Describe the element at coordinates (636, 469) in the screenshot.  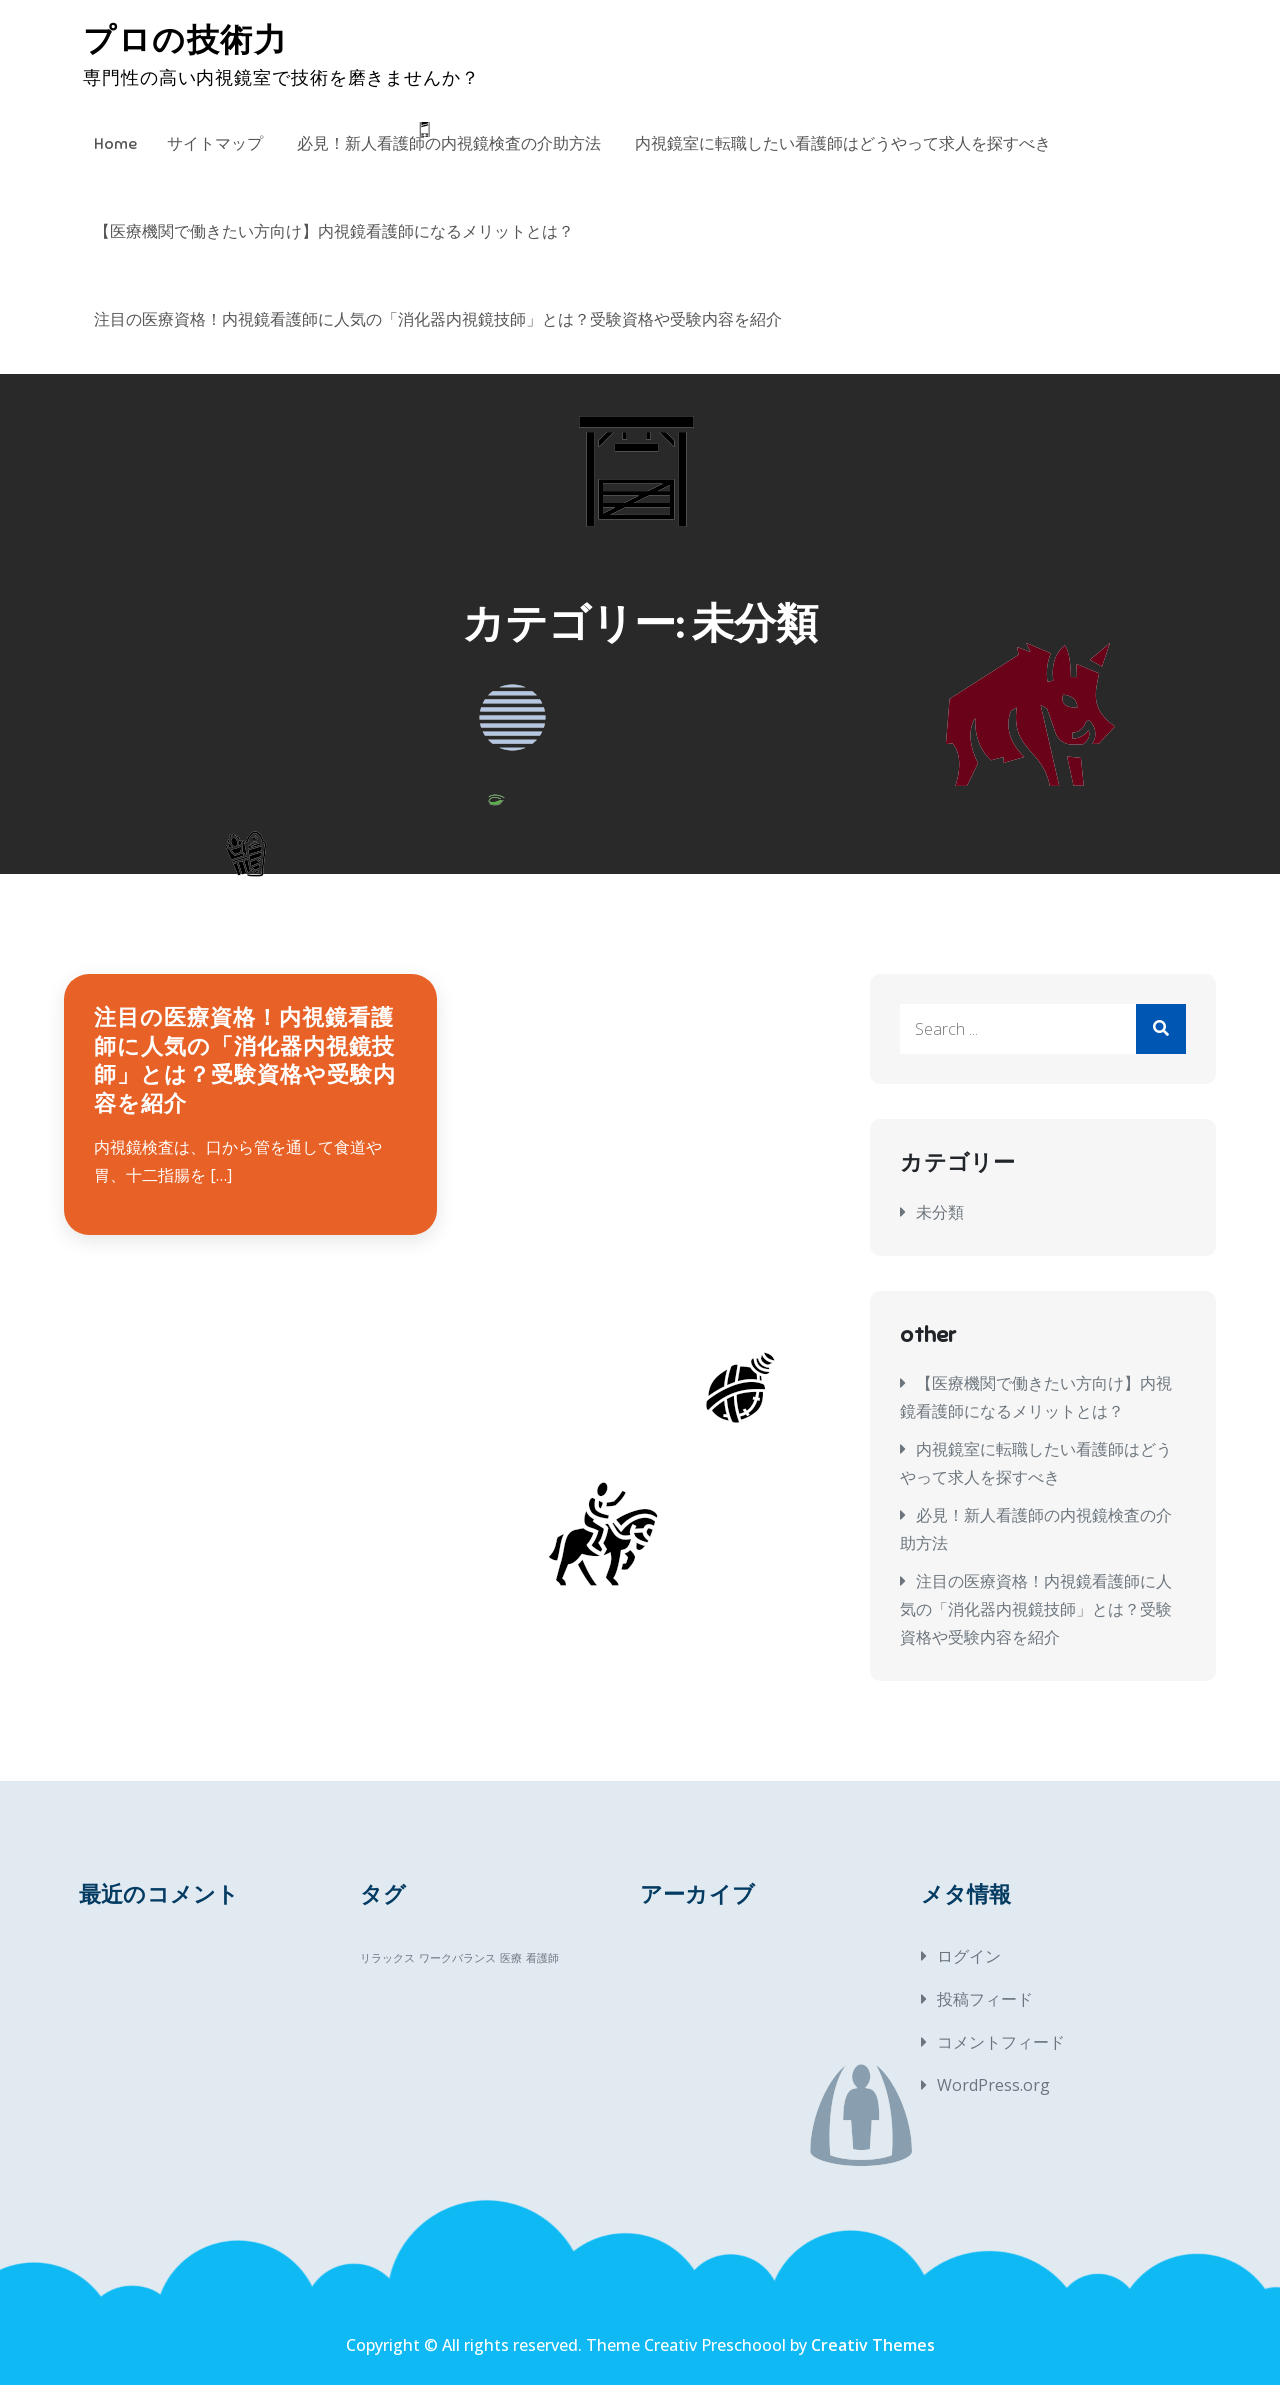
I see `access ranch or farm management features` at that location.